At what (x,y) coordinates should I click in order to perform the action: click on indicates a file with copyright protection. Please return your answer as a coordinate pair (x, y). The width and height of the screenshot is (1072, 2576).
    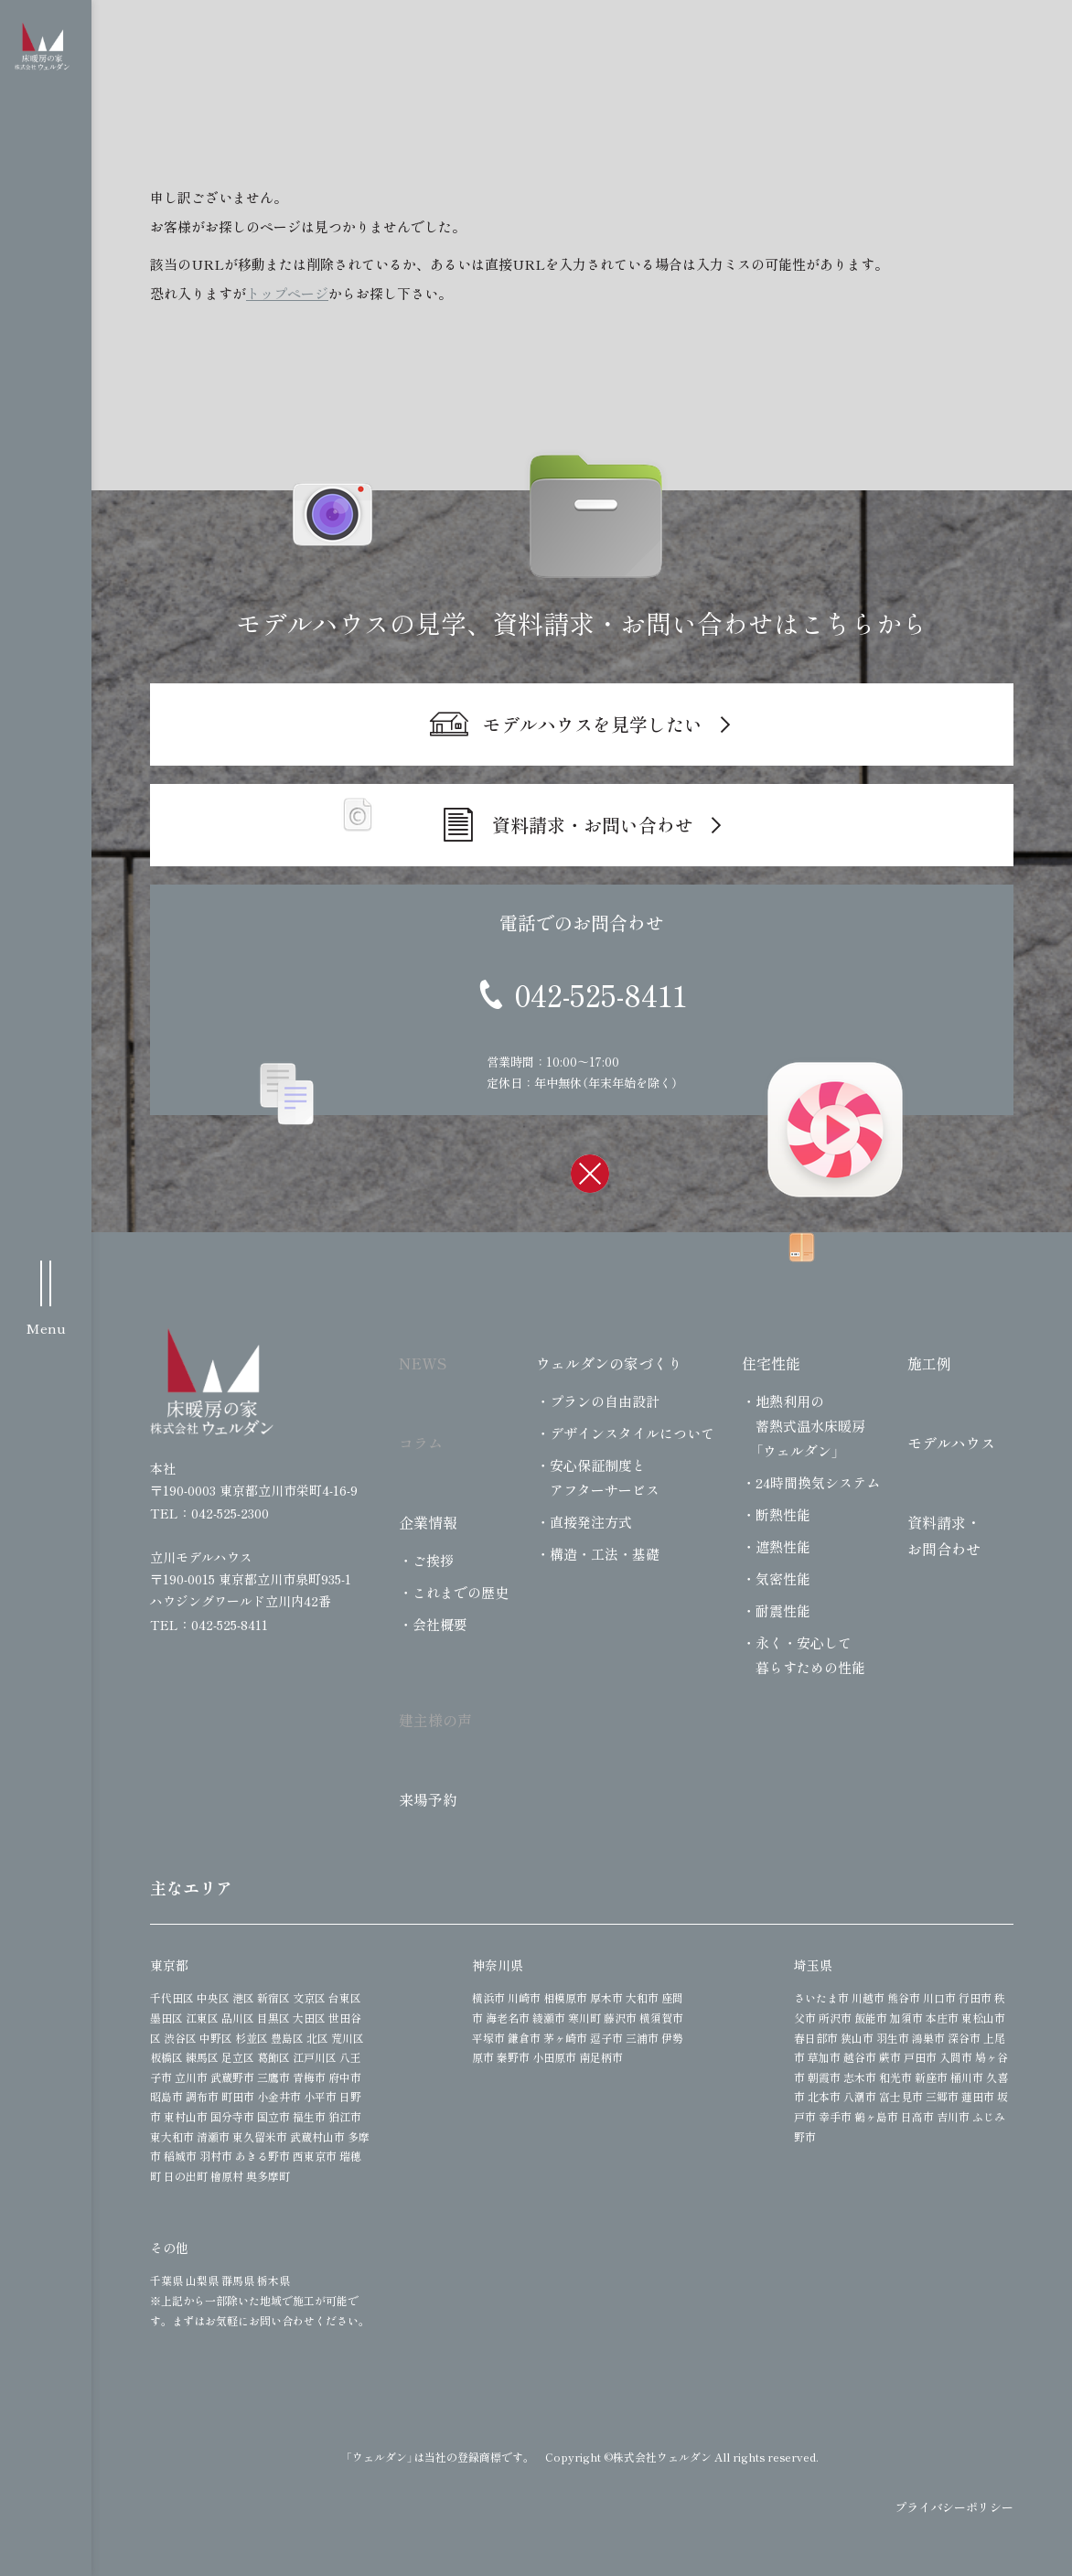
    Looking at the image, I should click on (358, 814).